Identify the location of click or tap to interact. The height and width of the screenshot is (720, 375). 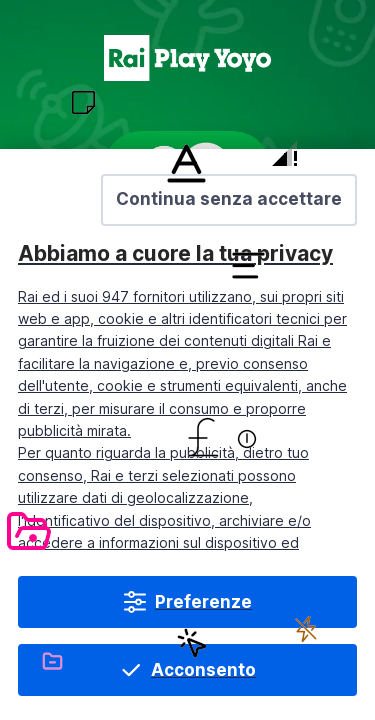
(192, 643).